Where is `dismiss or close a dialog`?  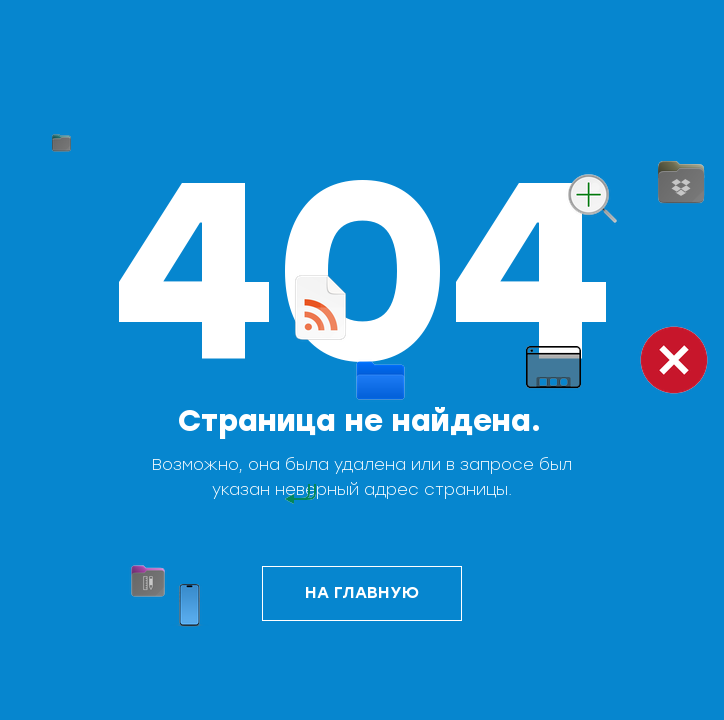 dismiss or close a dialog is located at coordinates (674, 360).